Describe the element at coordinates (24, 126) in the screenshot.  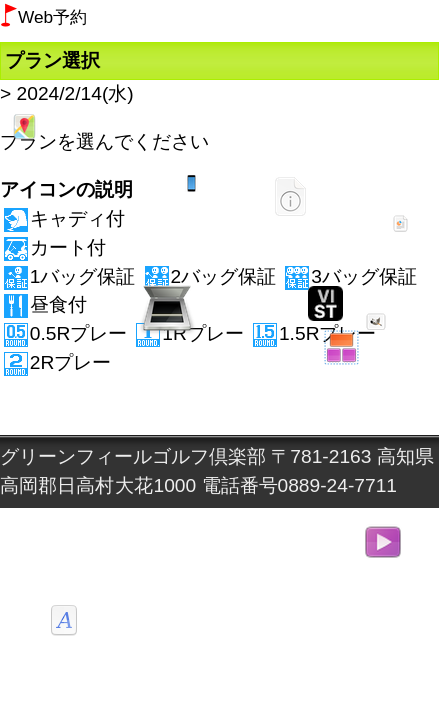
I see `a geo+json geographic data file` at that location.